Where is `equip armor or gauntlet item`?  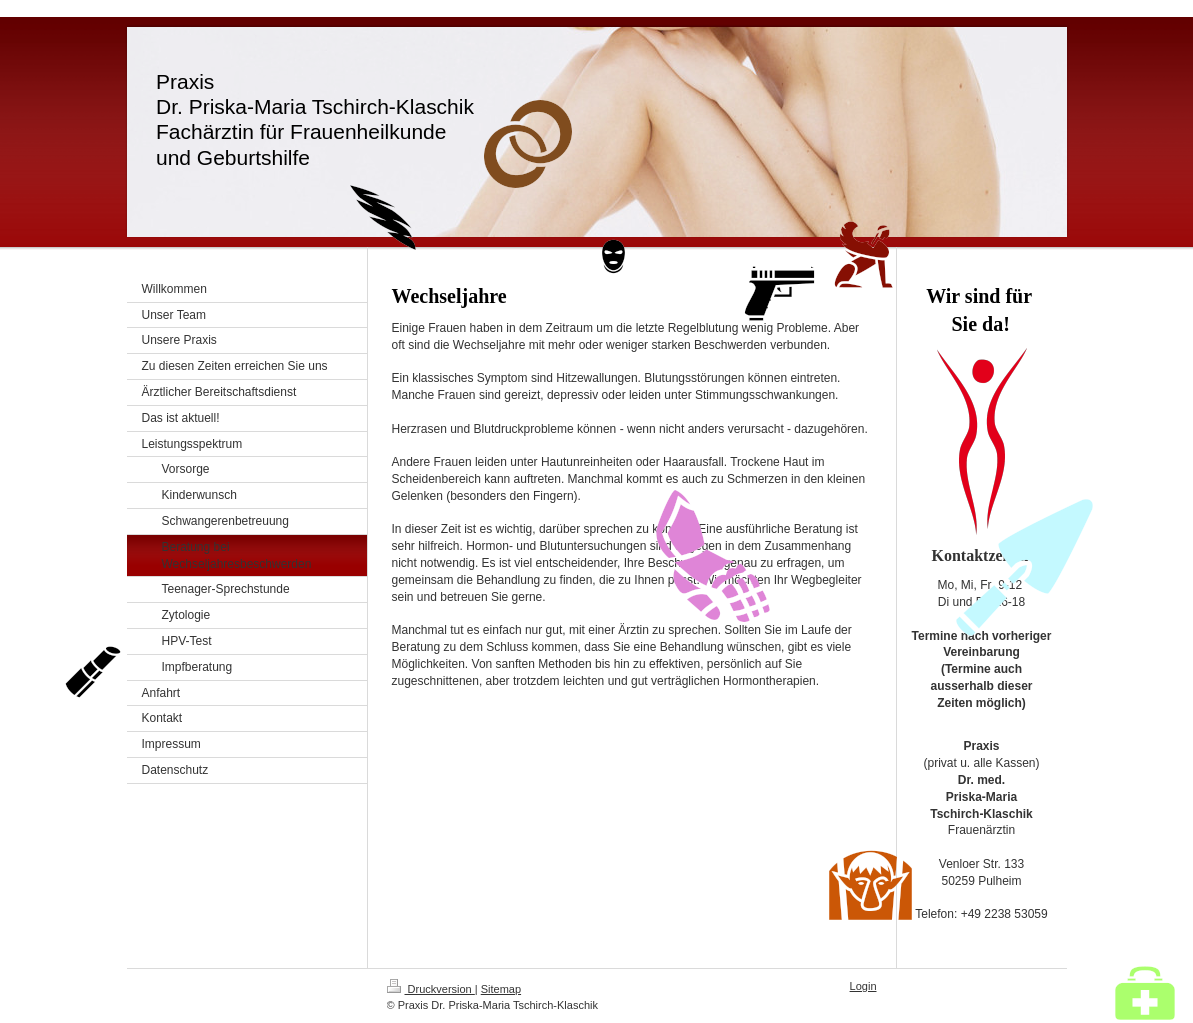 equip armor or gauntlet item is located at coordinates (713, 556).